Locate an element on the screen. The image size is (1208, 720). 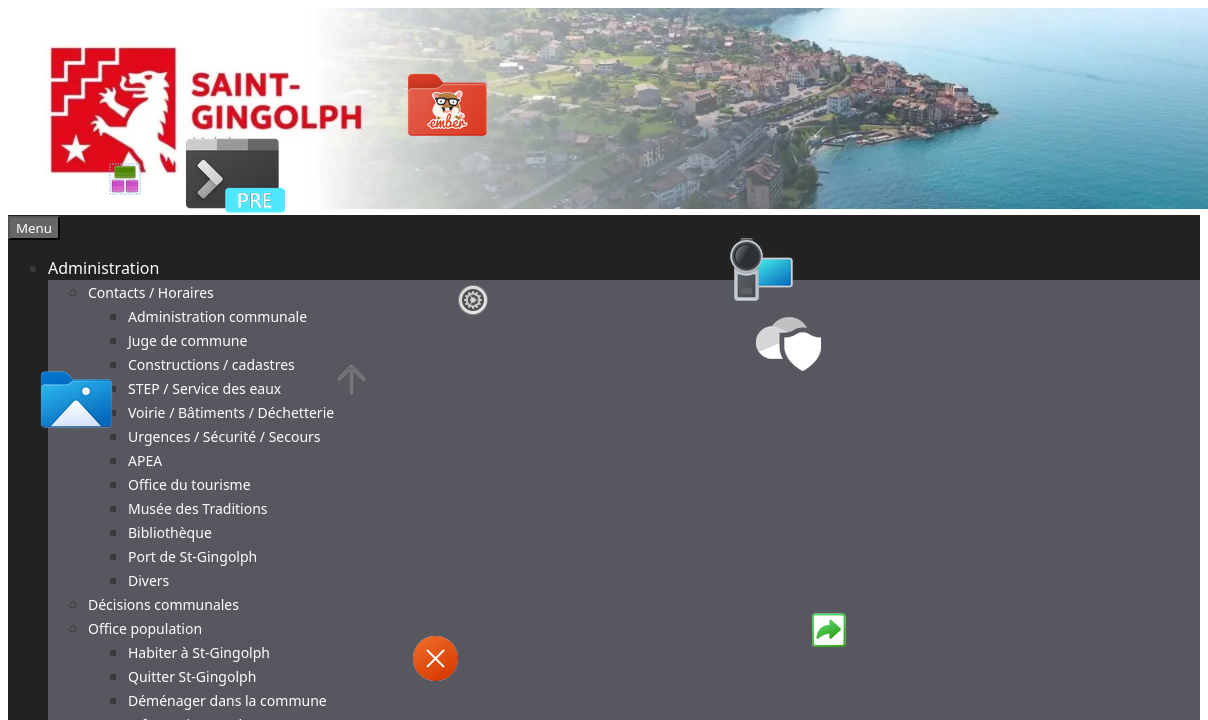
indicates a shared file or folder is located at coordinates (855, 604).